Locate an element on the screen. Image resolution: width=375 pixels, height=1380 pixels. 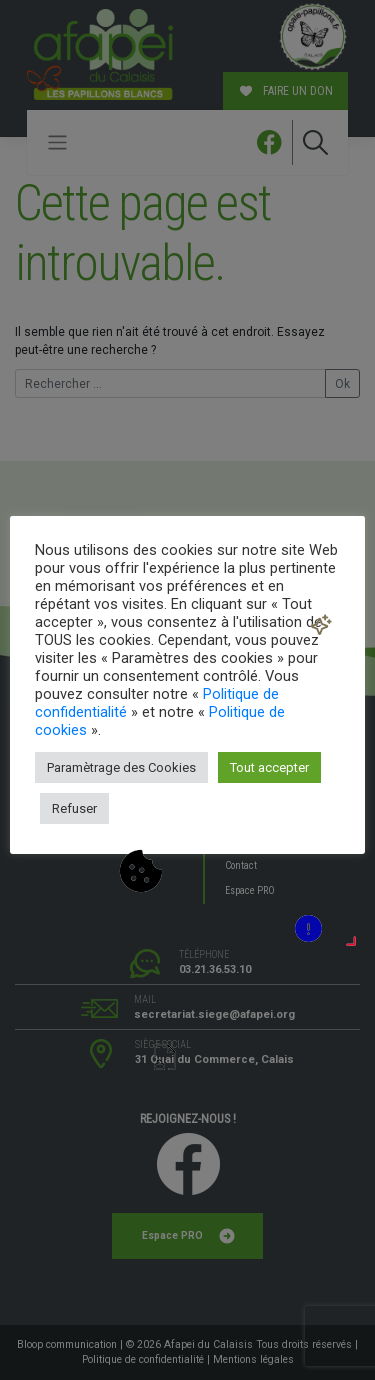
access a locked or protected file is located at coordinates (165, 1057).